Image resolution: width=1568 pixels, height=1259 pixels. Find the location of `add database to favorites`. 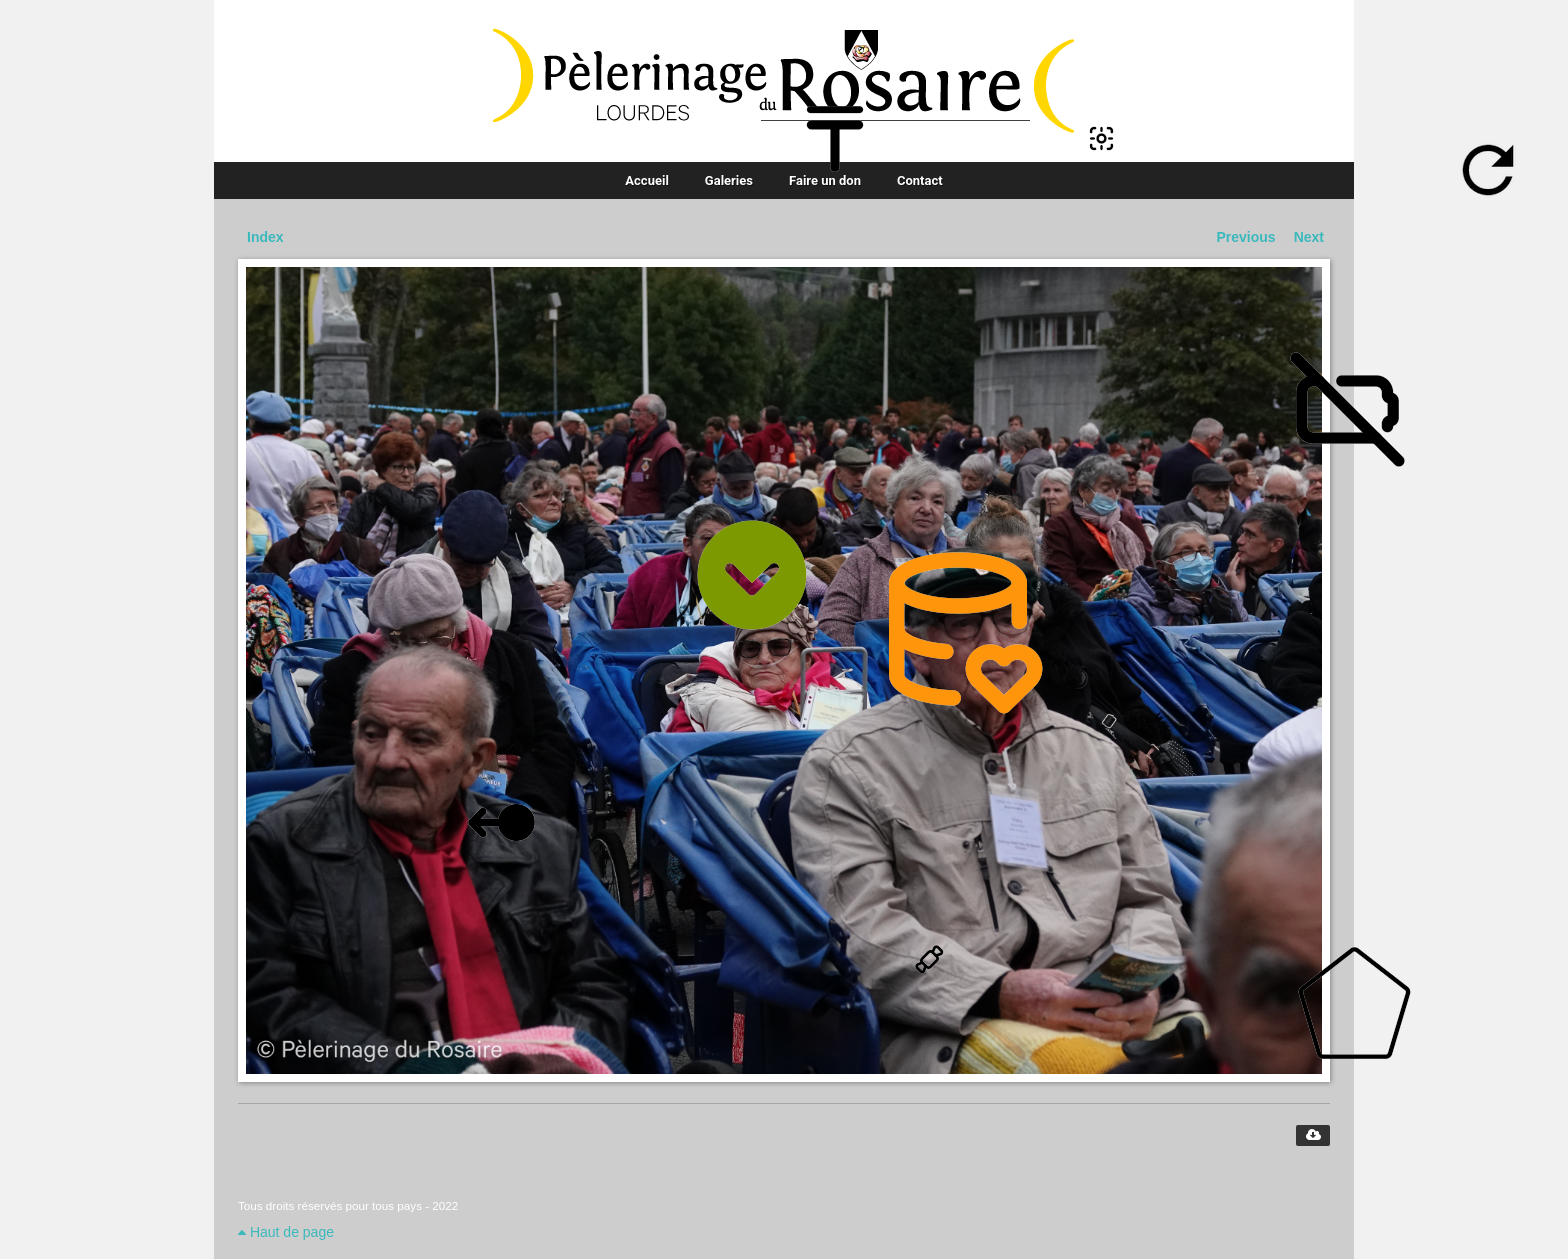

add database to favorites is located at coordinates (958, 629).